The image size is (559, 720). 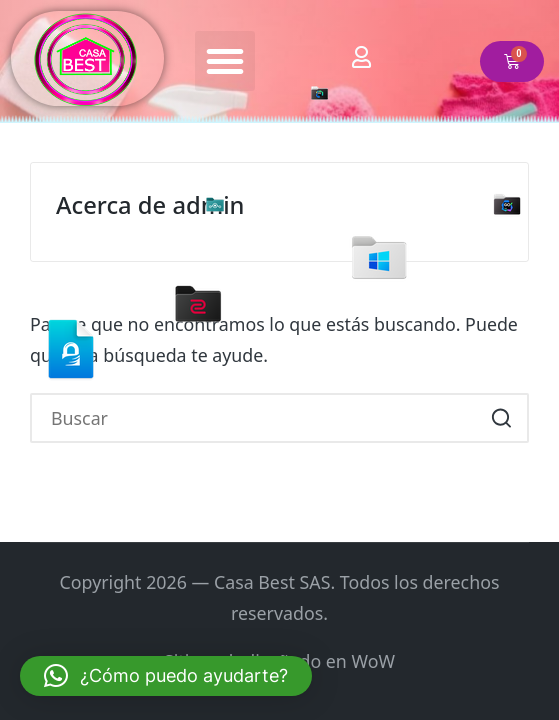 I want to click on open windows system files folder, so click(x=379, y=259).